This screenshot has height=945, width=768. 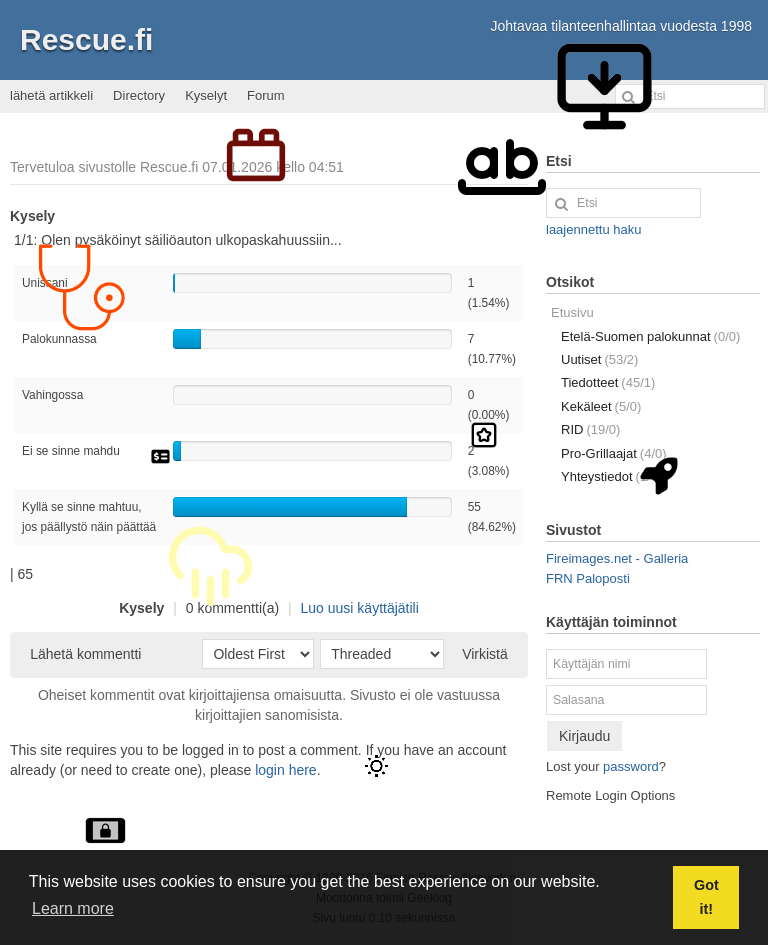 I want to click on toggle light mode or bright theme, so click(x=376, y=766).